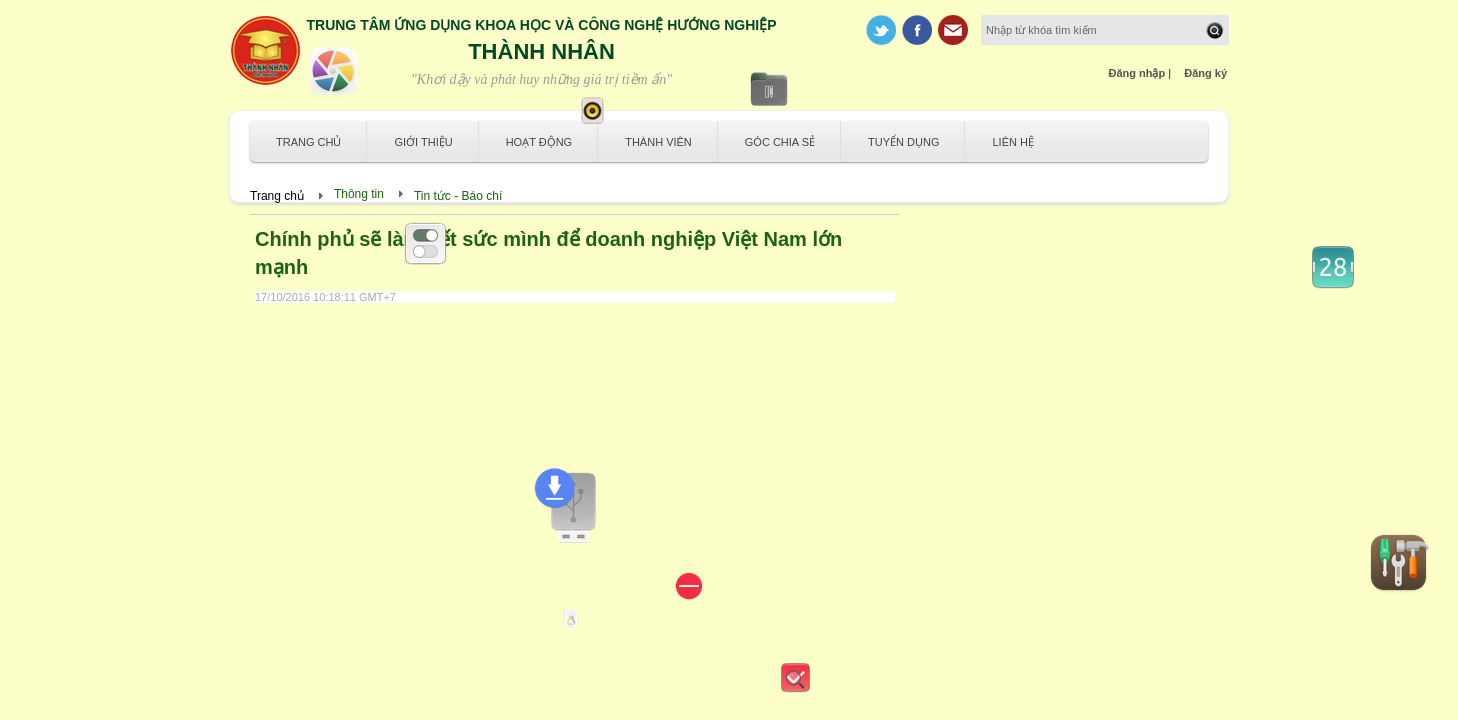  I want to click on open desktop preferences settings, so click(425, 243).